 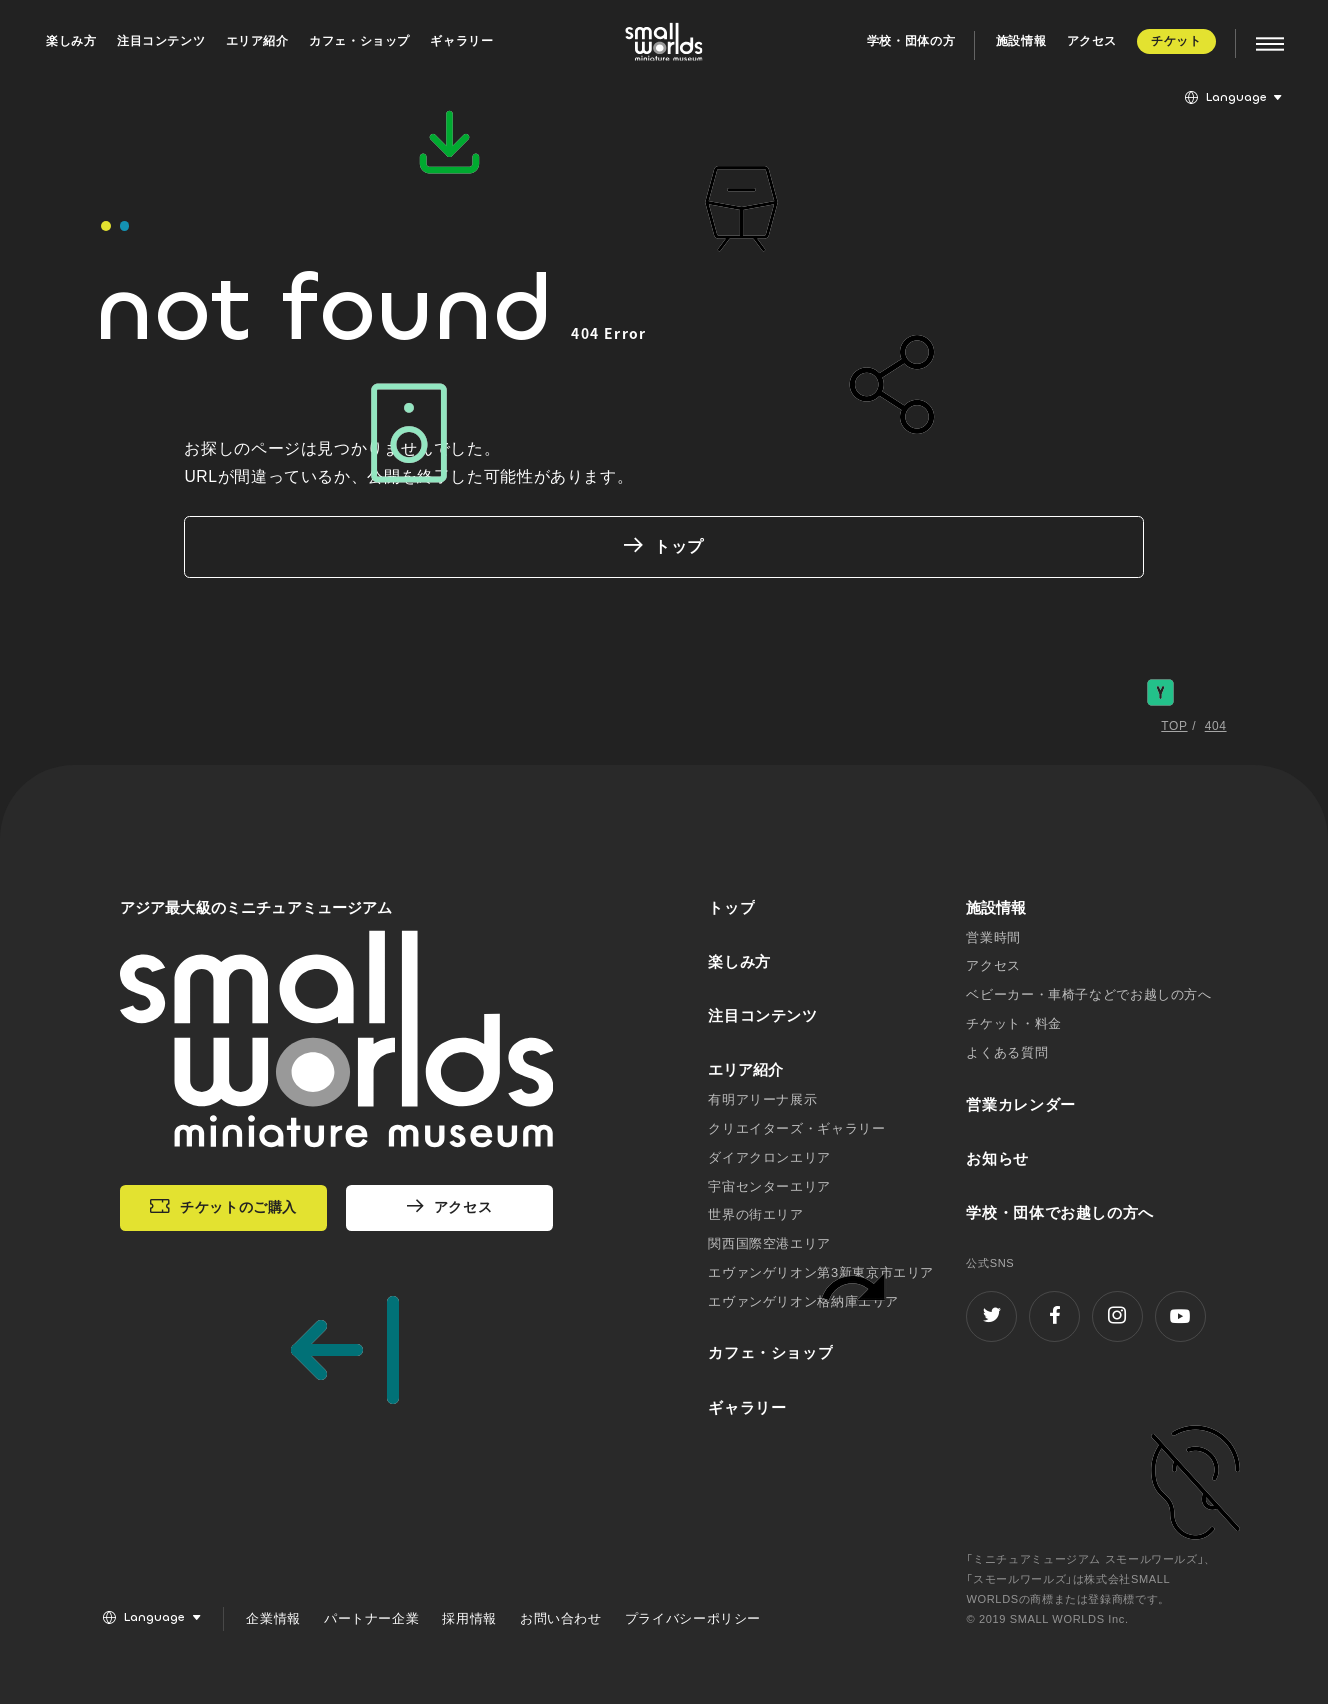 I want to click on view regional train schedules, so click(x=741, y=205).